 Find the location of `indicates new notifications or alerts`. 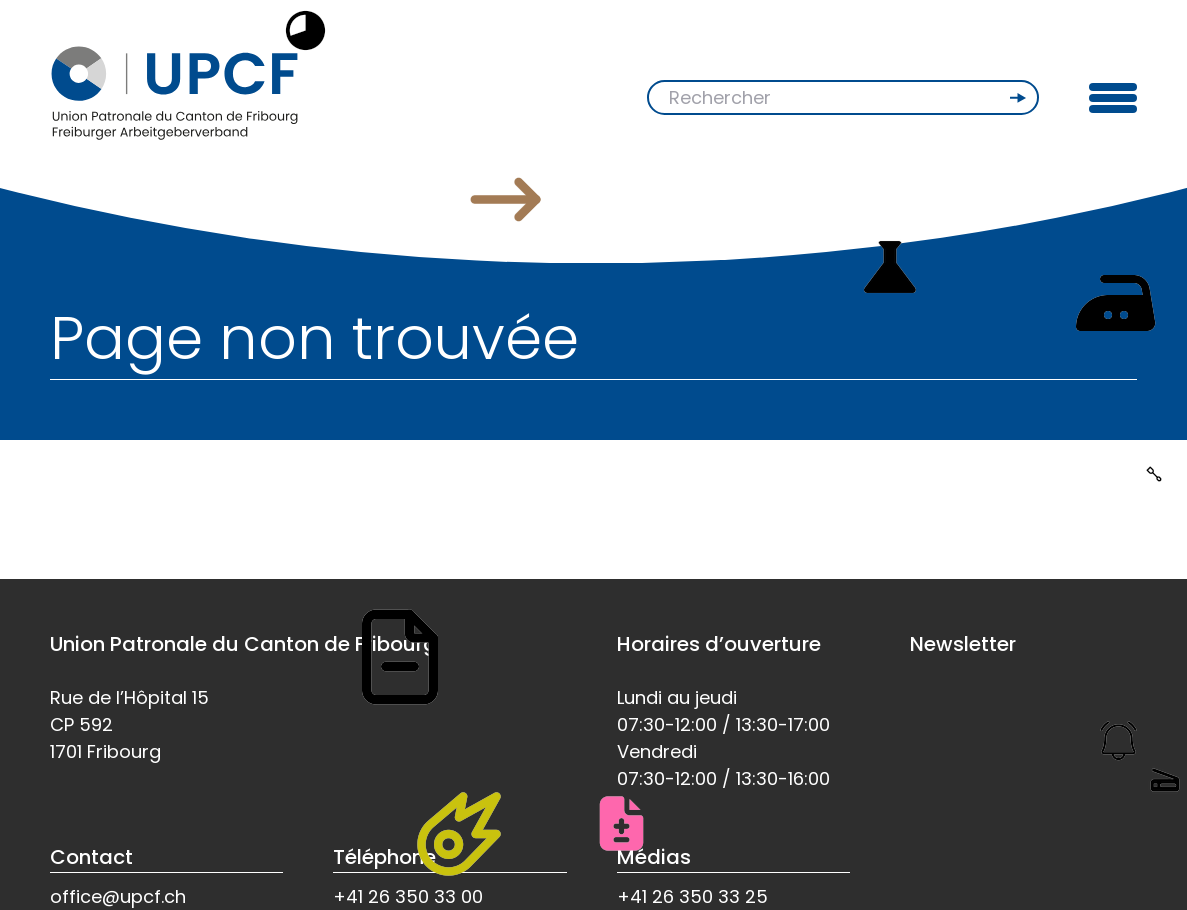

indicates new notifications or alerts is located at coordinates (1118, 741).